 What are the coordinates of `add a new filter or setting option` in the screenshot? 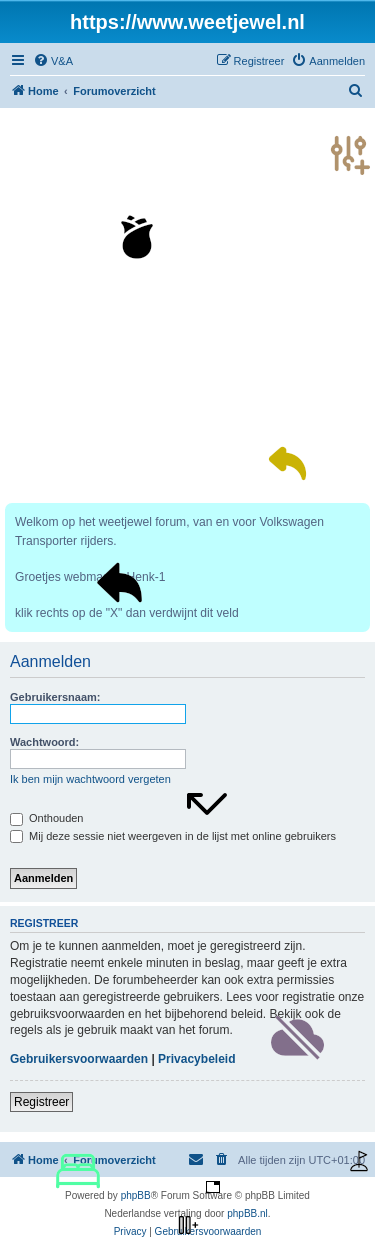 It's located at (348, 153).